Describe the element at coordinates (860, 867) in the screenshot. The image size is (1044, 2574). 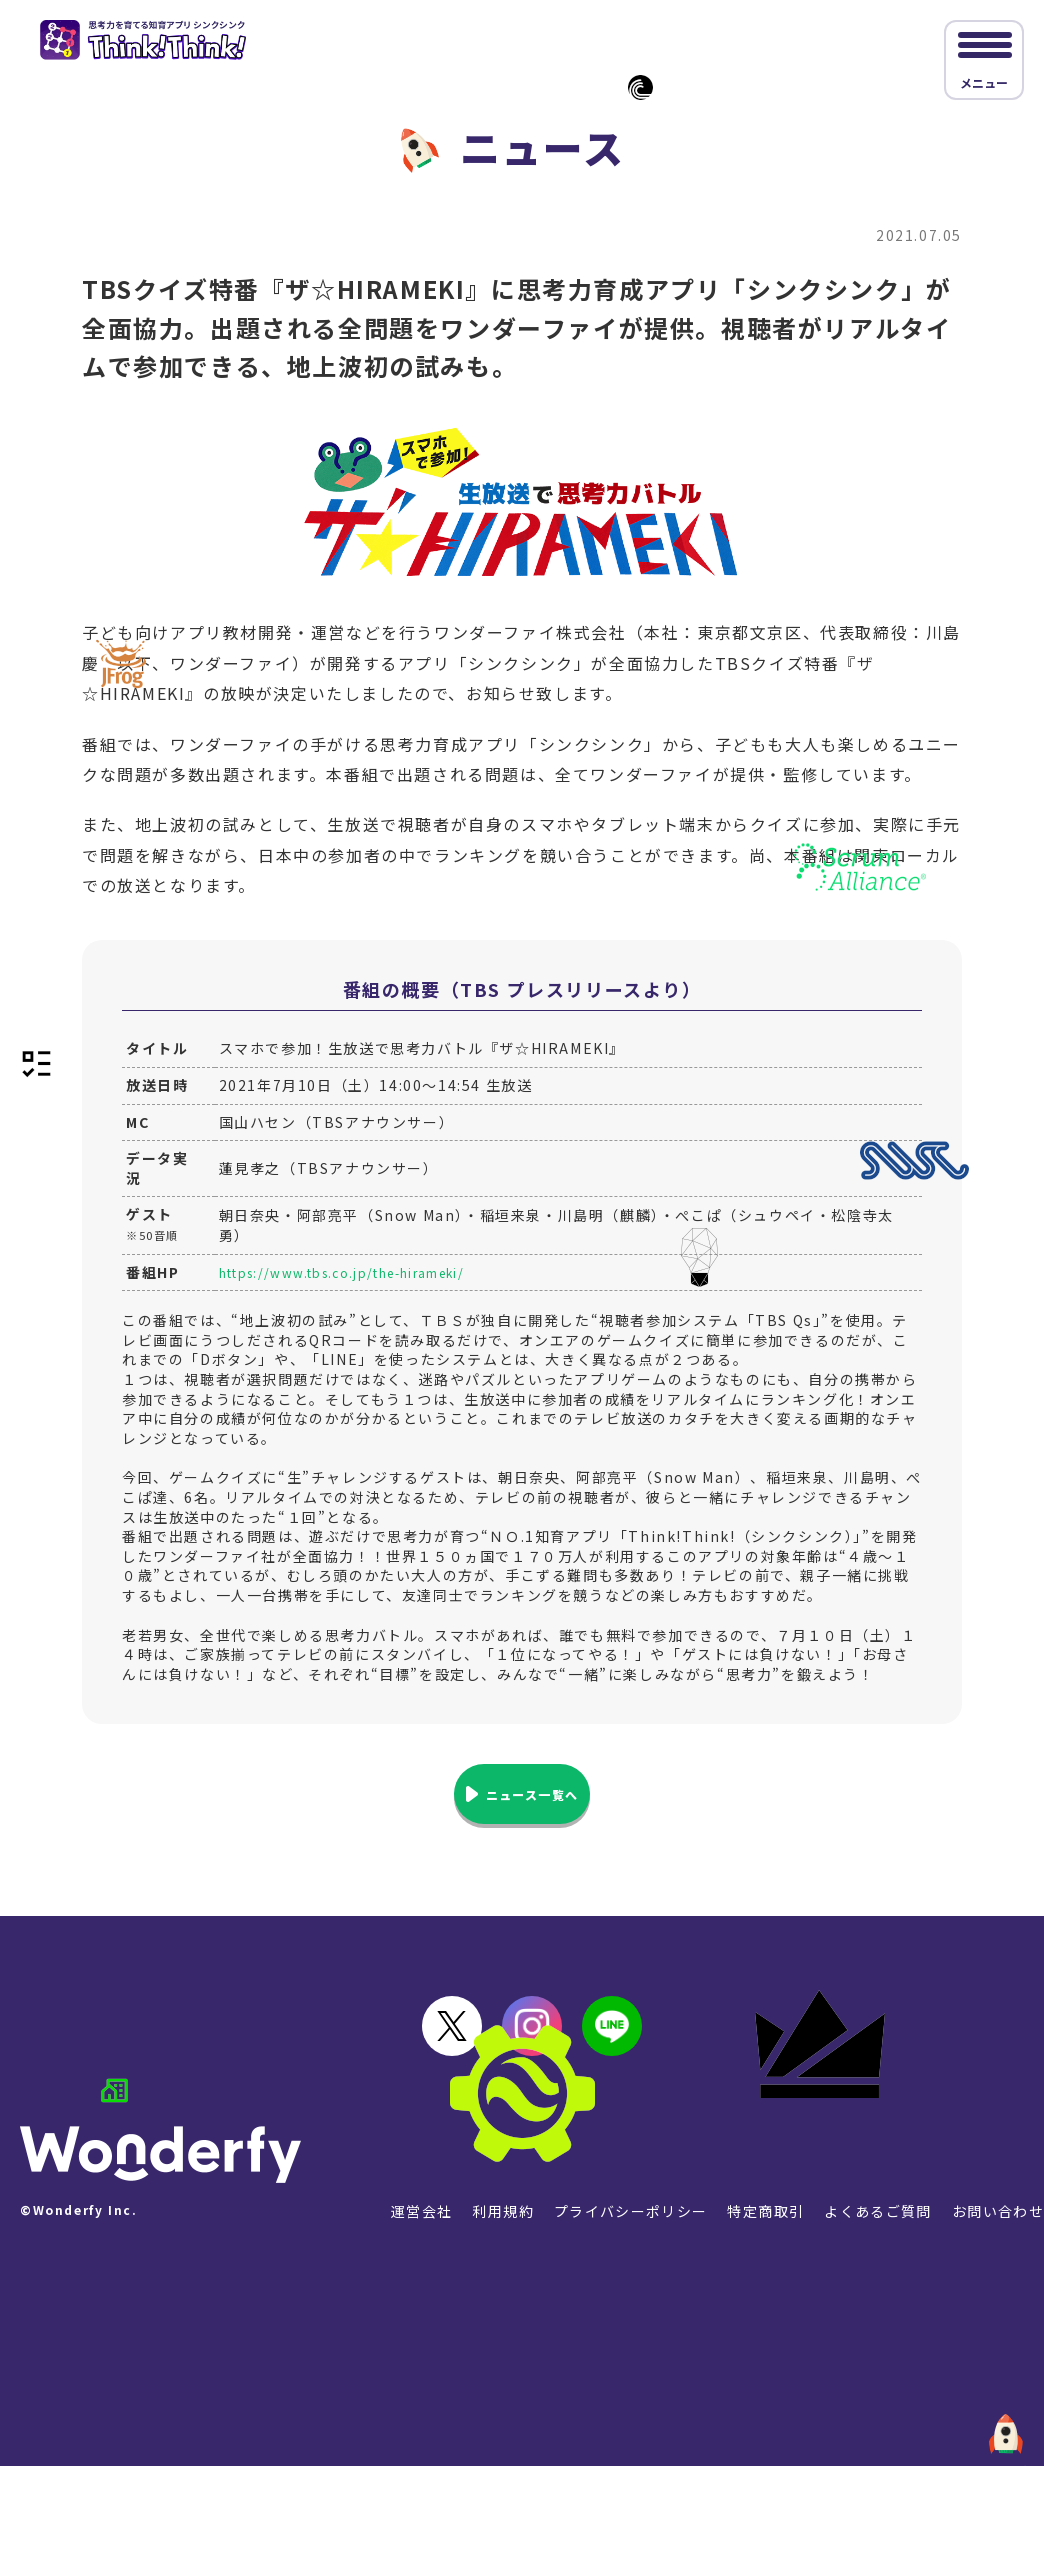
I see `visit the Scrum Alliance website` at that location.